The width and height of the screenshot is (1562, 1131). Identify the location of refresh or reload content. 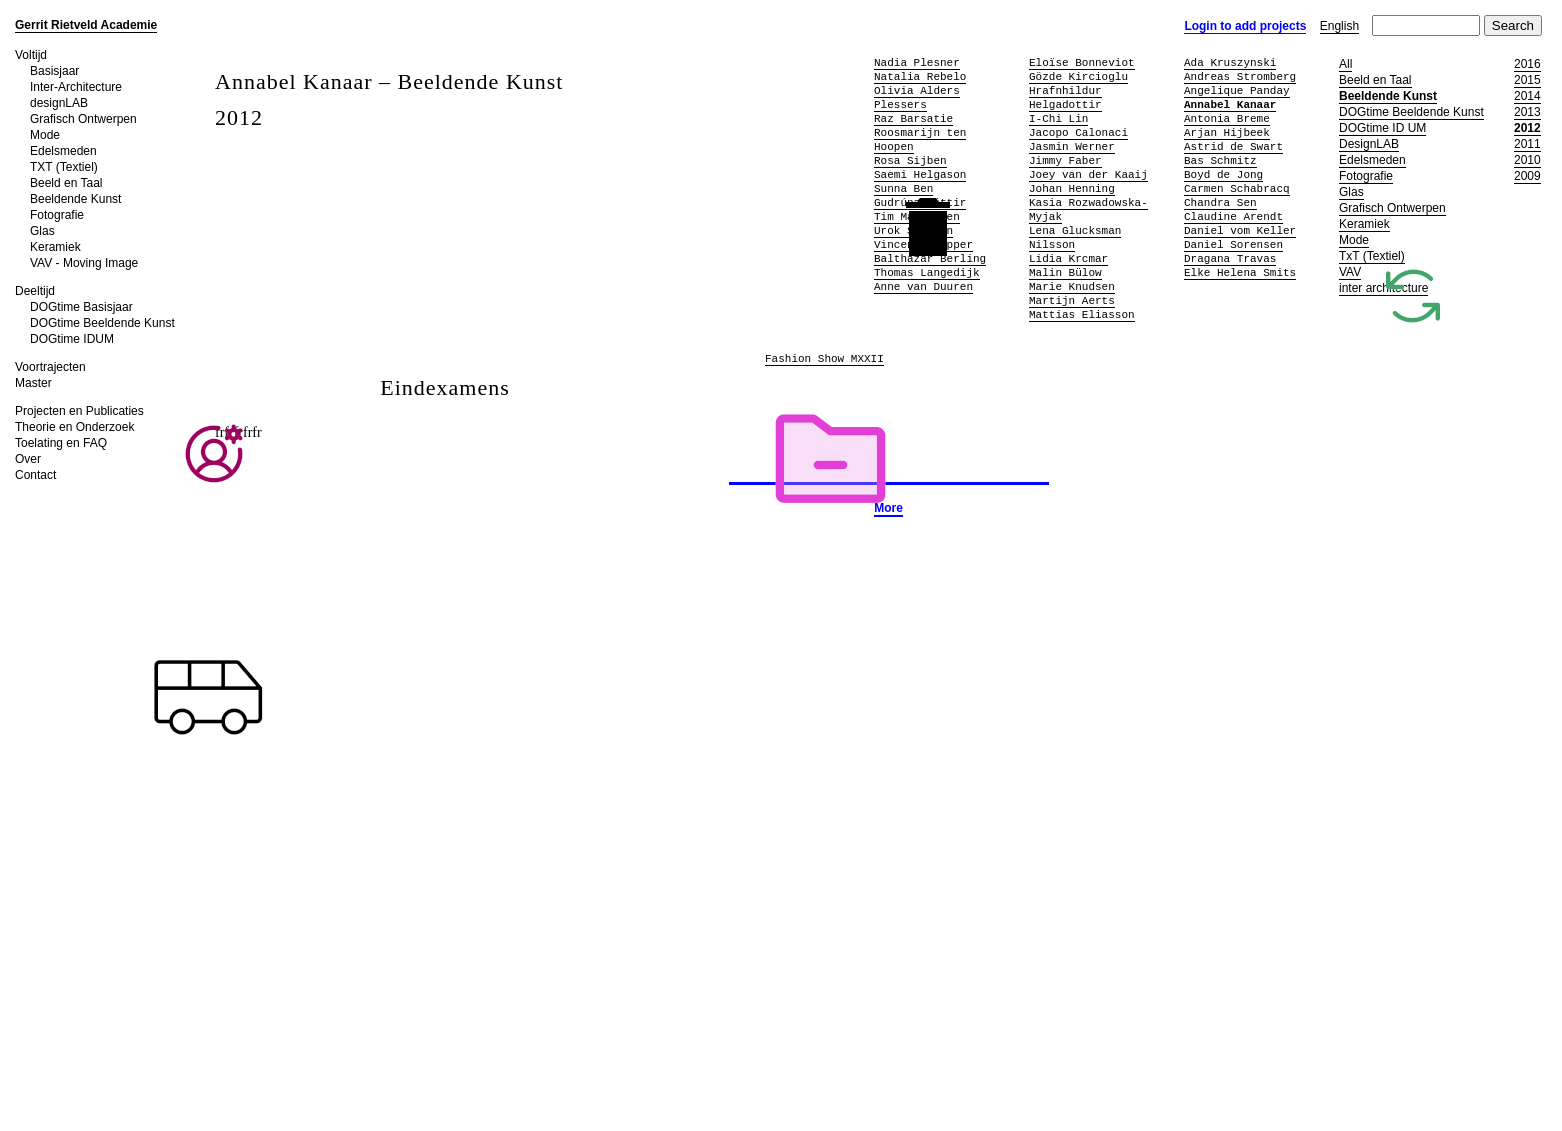
(1413, 296).